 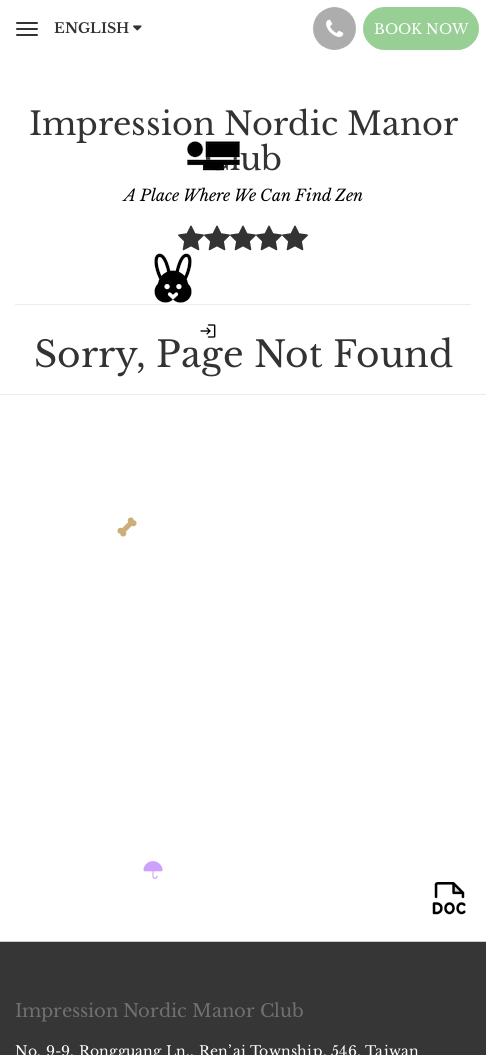 What do you see at coordinates (173, 279) in the screenshot?
I see `access pet or animal-related features` at bounding box center [173, 279].